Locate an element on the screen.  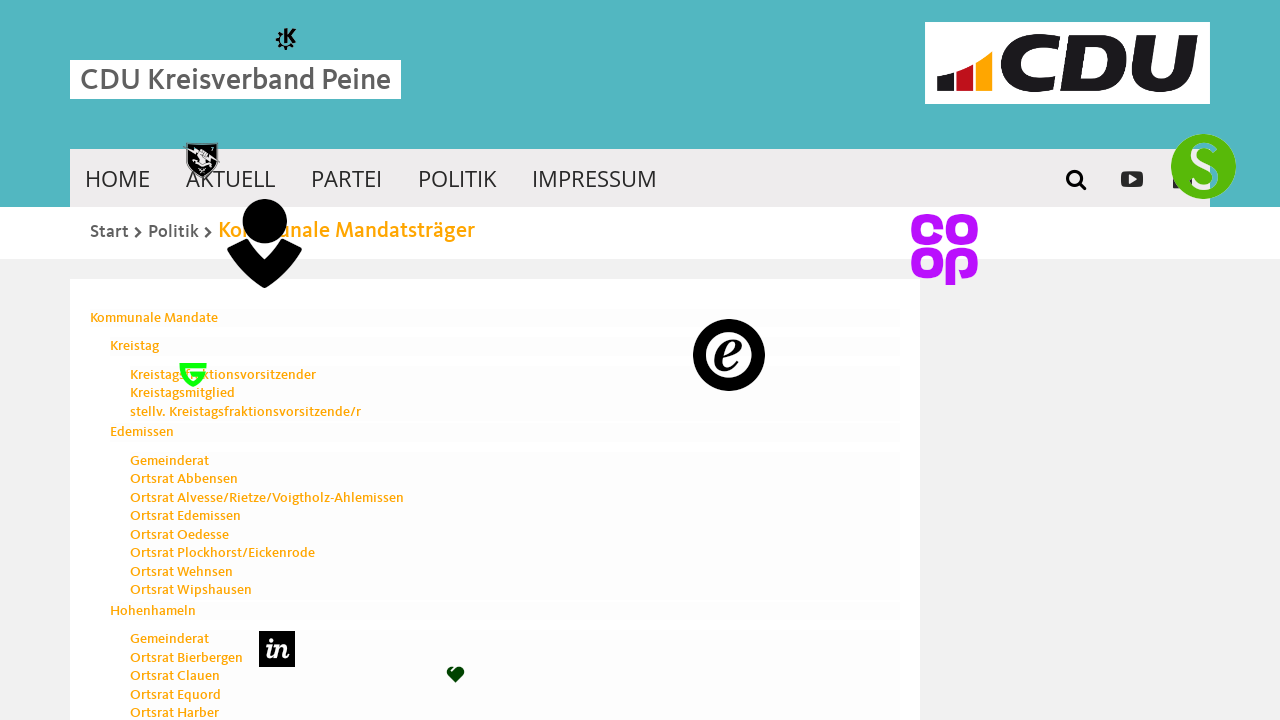
visit bungie's official website or support page is located at coordinates (201, 160).